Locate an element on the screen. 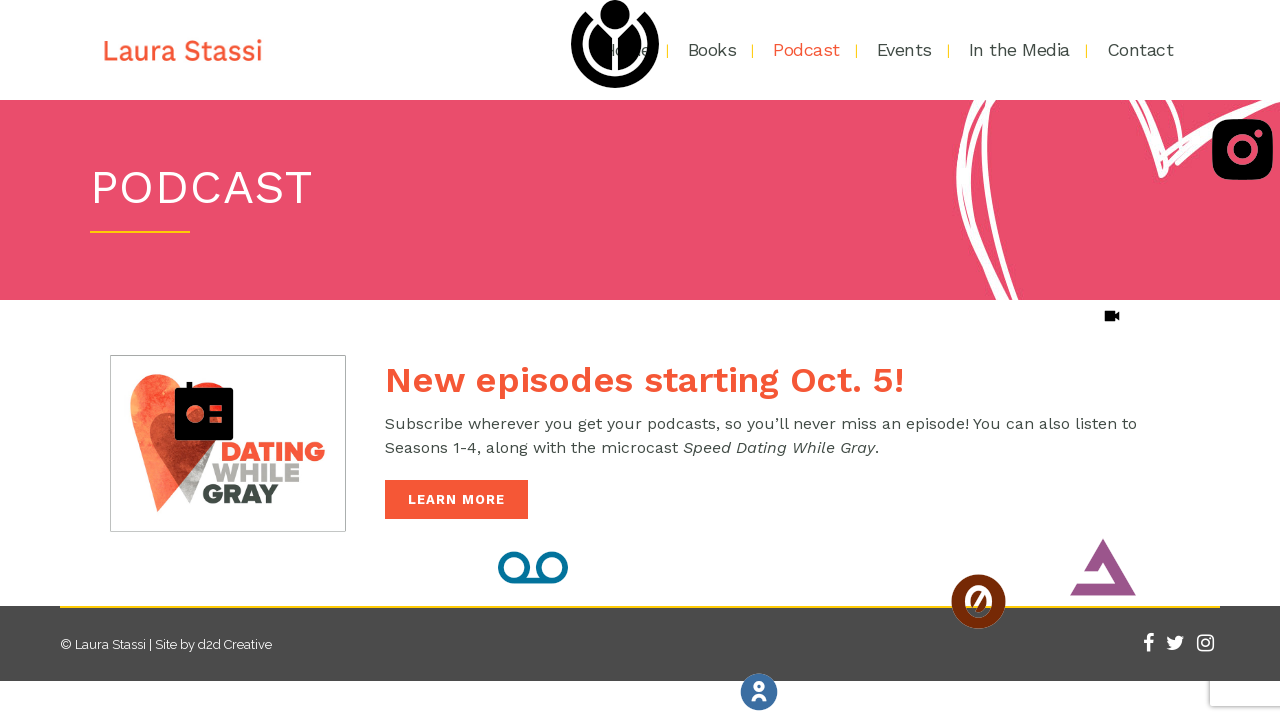  indicates content is in the public domain (CC0 license) is located at coordinates (978, 601).